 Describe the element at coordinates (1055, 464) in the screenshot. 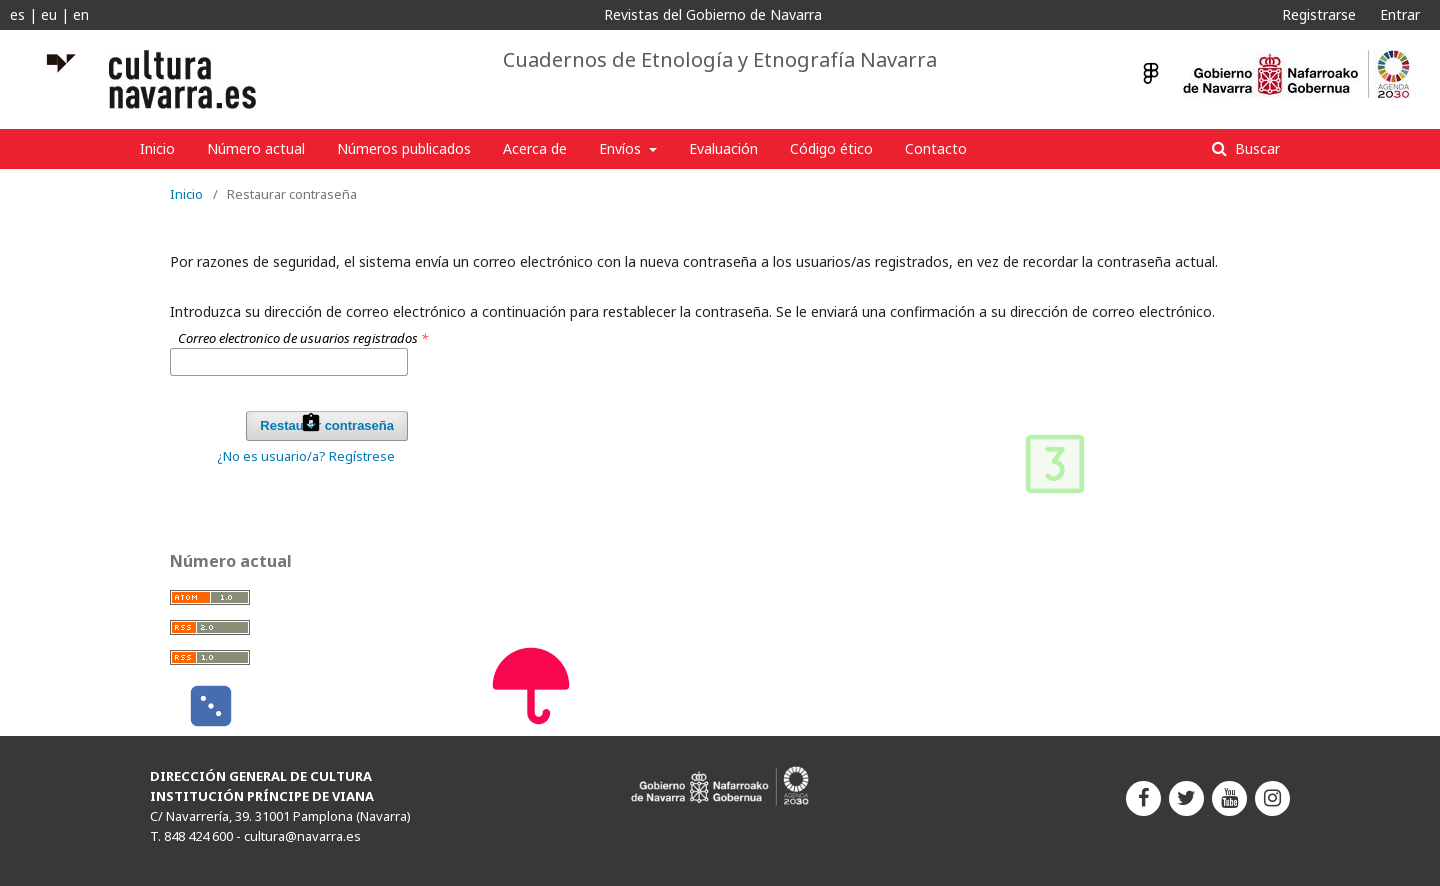

I see `select or navigate to item number three` at that location.